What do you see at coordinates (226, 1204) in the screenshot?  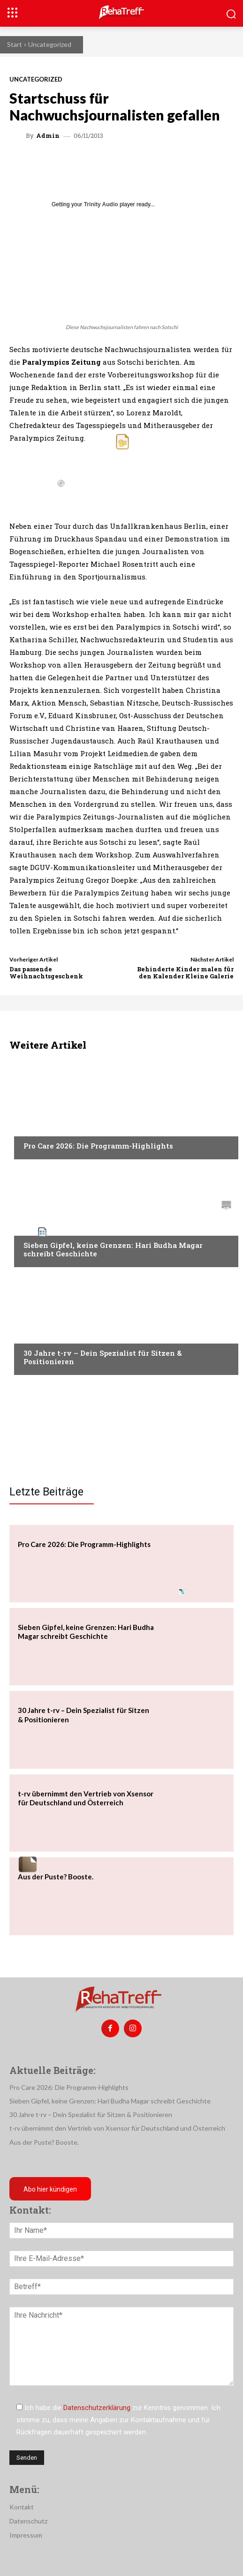 I see `access optical drive or CD/DVD reader` at bounding box center [226, 1204].